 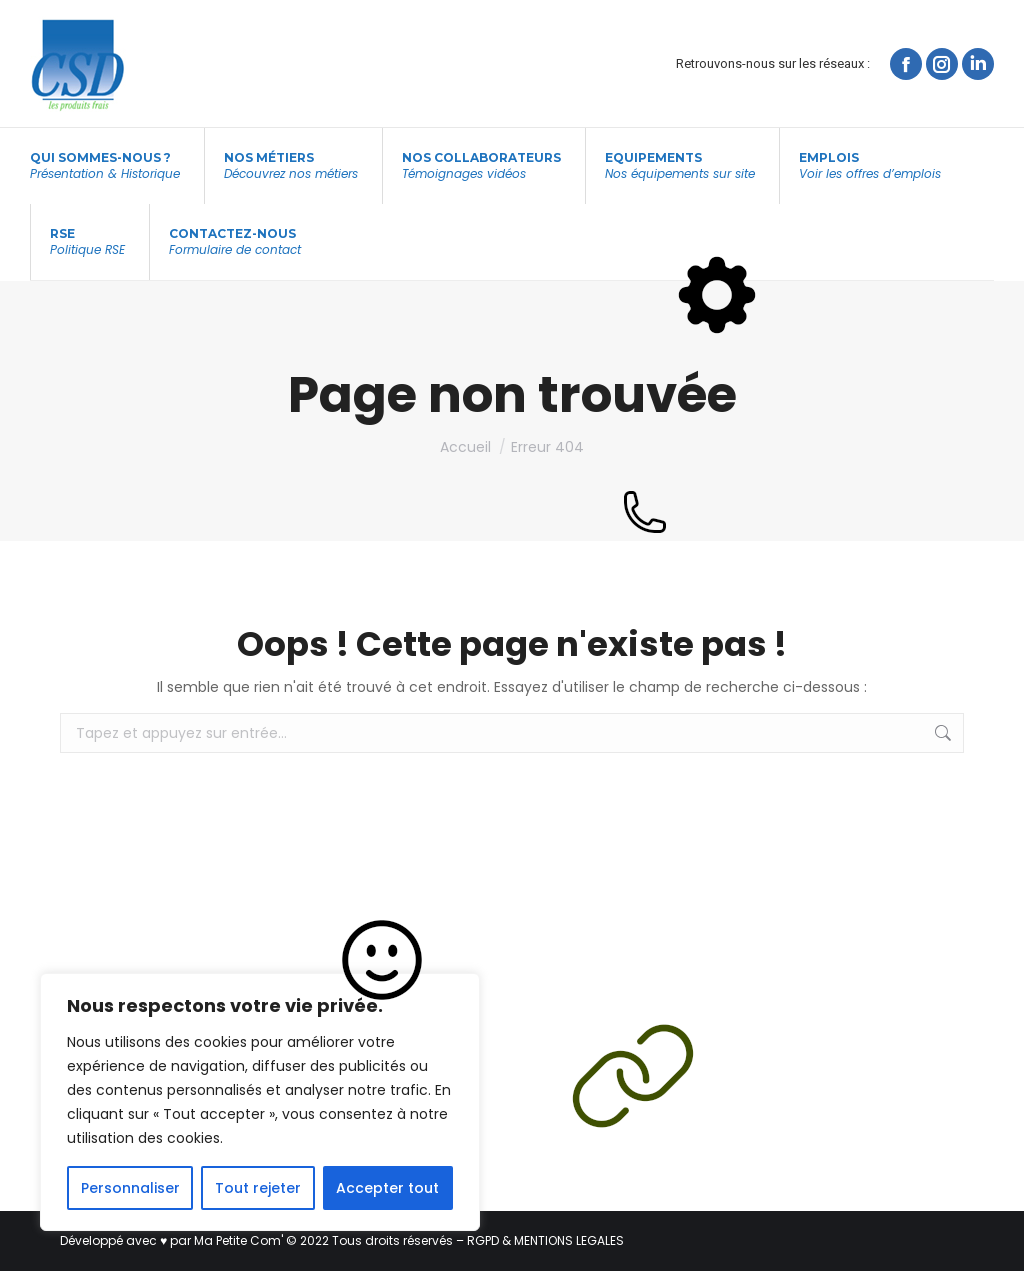 I want to click on access settings or preferences, so click(x=717, y=295).